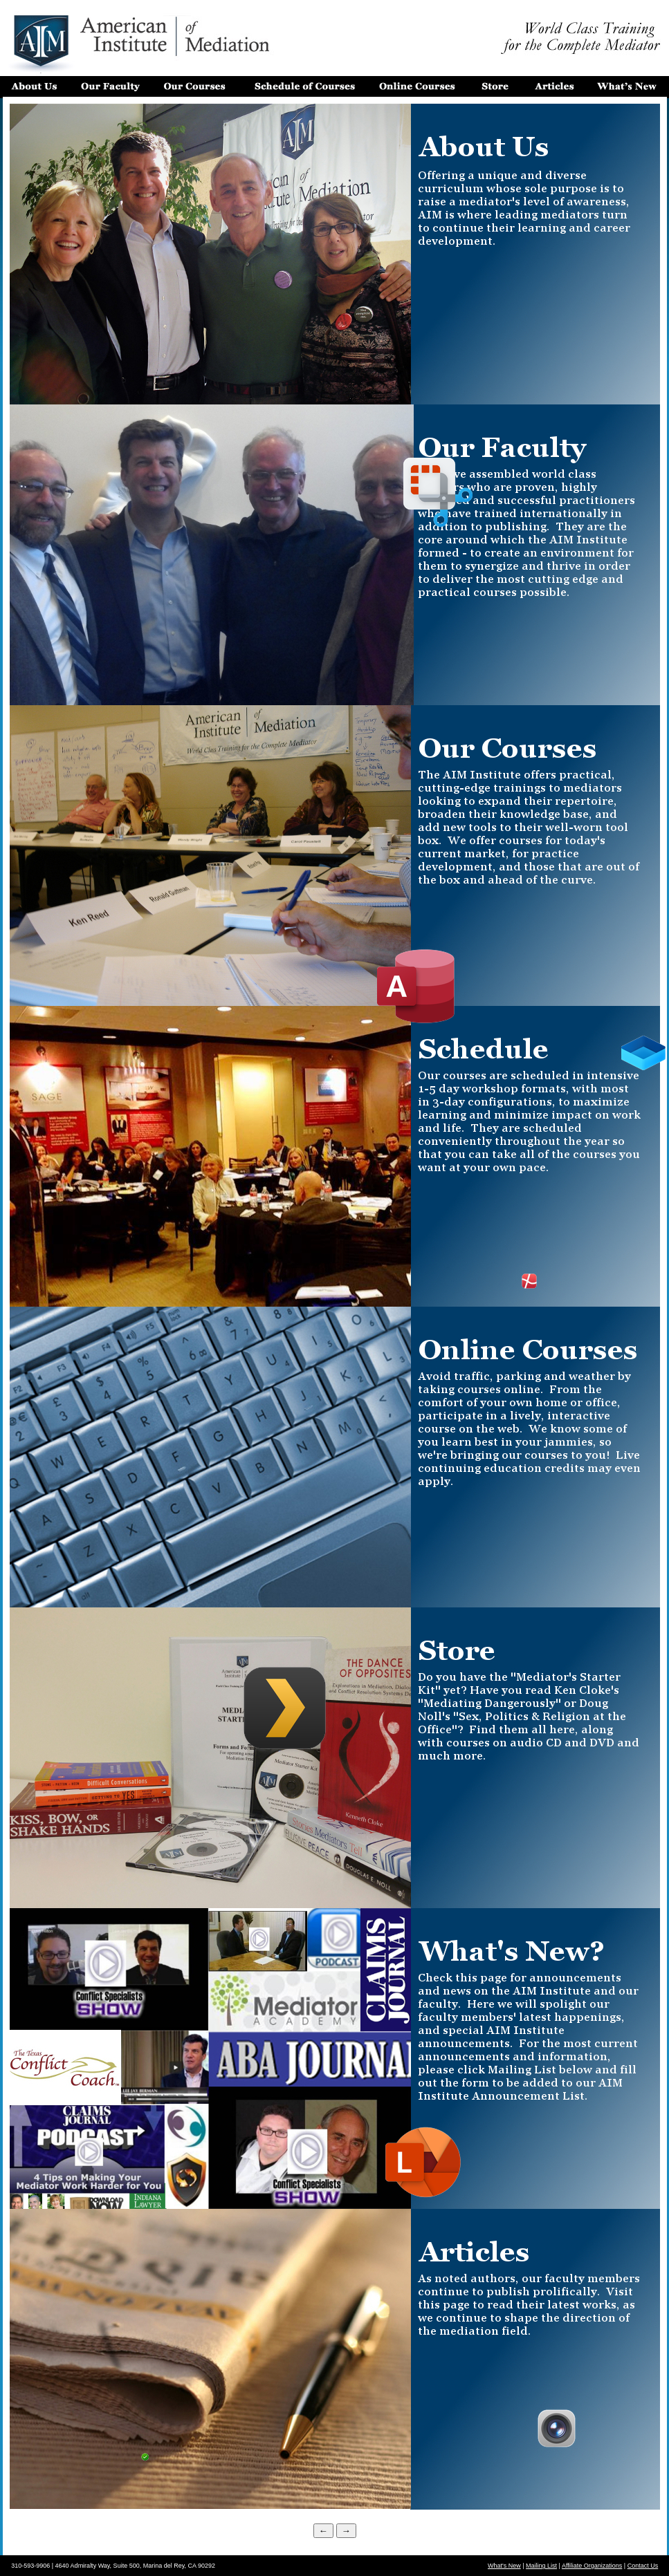 Image resolution: width=669 pixels, height=2576 pixels. Describe the element at coordinates (438, 492) in the screenshot. I see `open snipping tool to capture a screenshot` at that location.